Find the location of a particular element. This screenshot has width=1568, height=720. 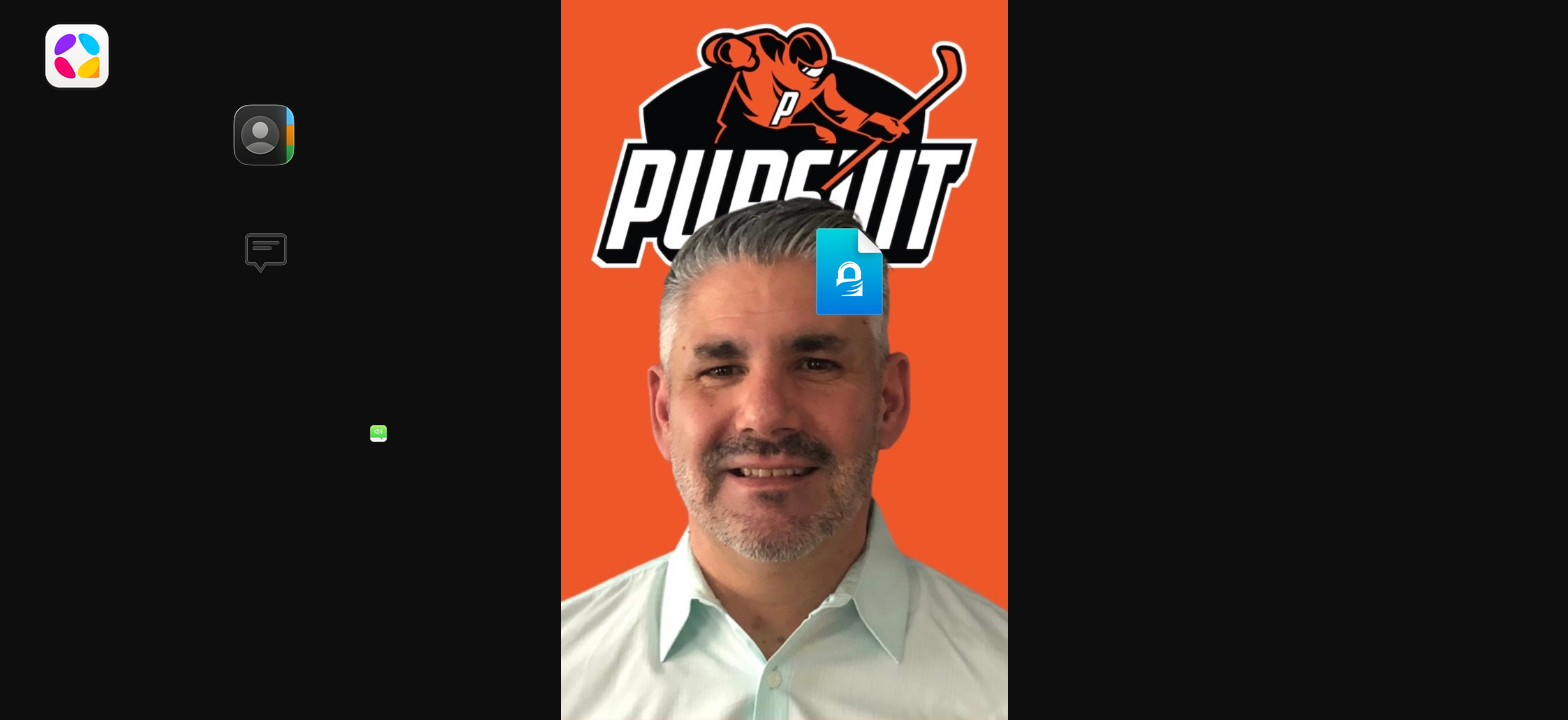

open the messaging app is located at coordinates (266, 252).